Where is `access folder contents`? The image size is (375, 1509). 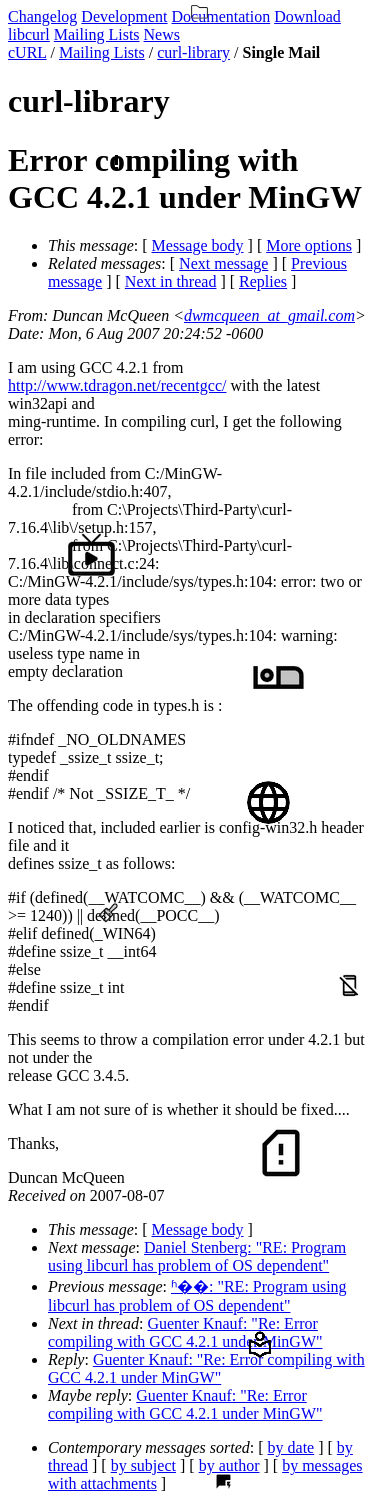
access folder contents is located at coordinates (199, 11).